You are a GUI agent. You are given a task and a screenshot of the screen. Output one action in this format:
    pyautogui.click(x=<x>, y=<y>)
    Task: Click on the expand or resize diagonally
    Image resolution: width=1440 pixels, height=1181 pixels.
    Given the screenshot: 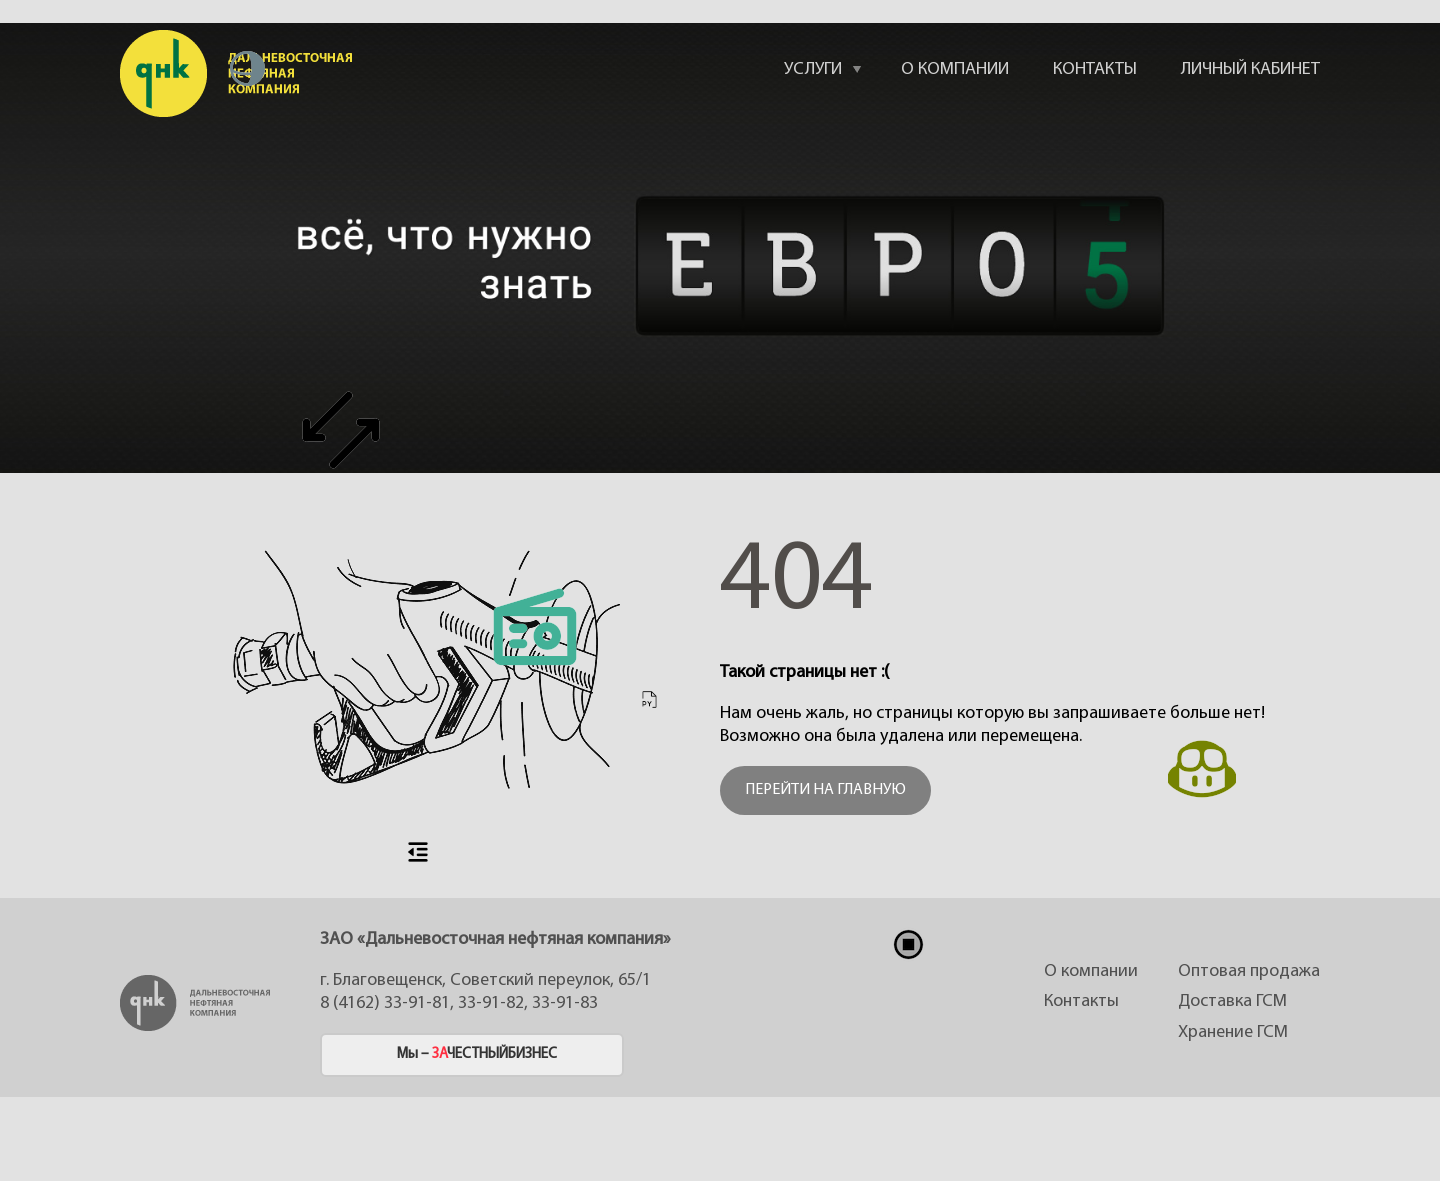 What is the action you would take?
    pyautogui.click(x=341, y=430)
    